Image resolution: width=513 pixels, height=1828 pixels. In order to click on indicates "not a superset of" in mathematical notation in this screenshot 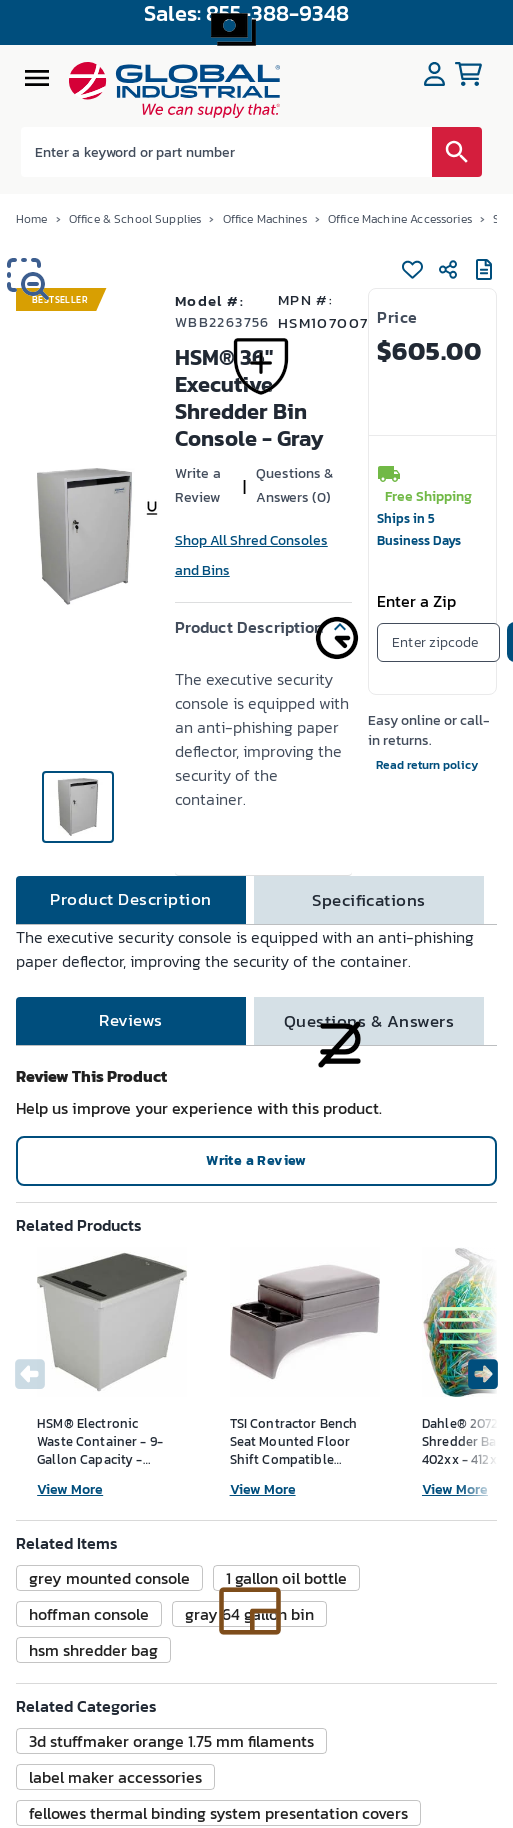, I will do `click(339, 1044)`.